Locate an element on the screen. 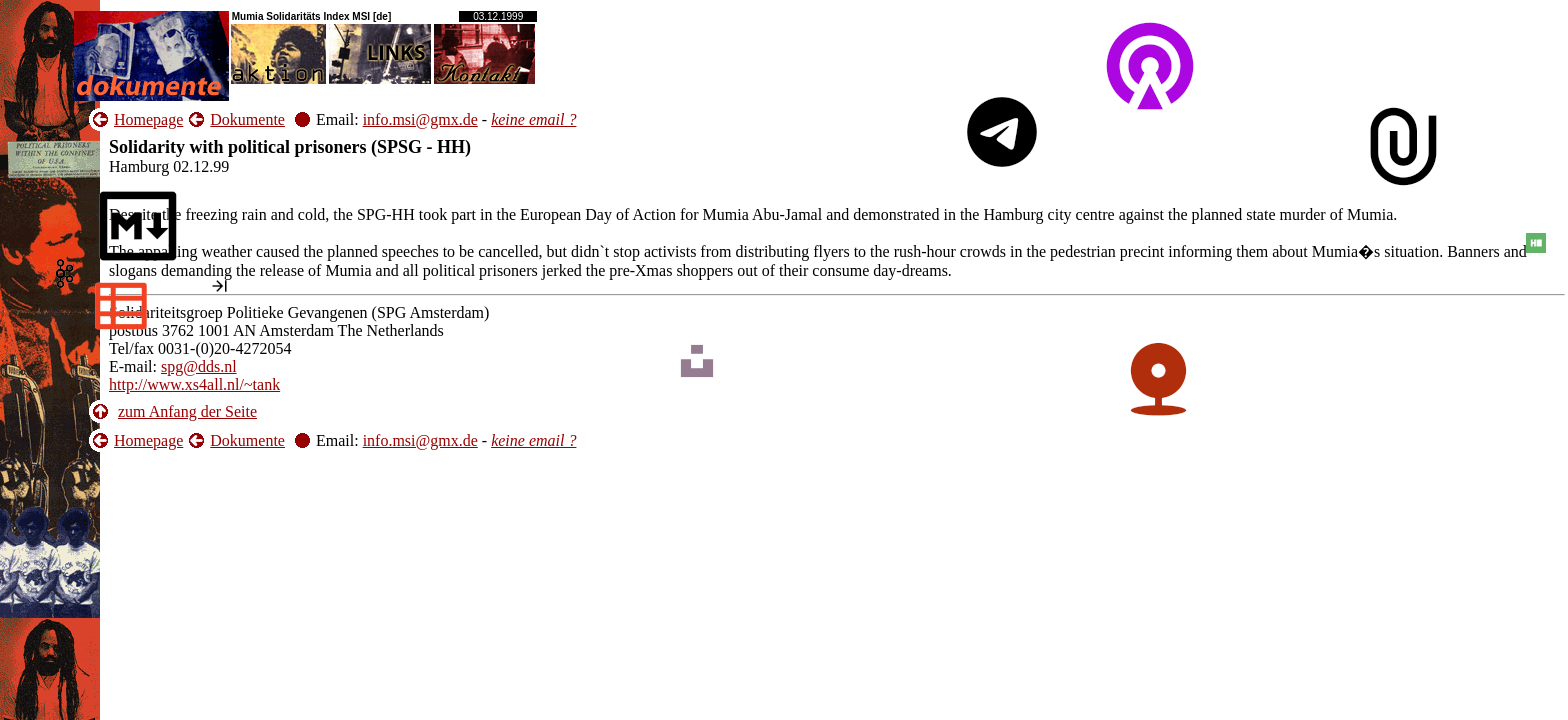 The width and height of the screenshot is (1568, 720). access GPS or location services is located at coordinates (1150, 66).